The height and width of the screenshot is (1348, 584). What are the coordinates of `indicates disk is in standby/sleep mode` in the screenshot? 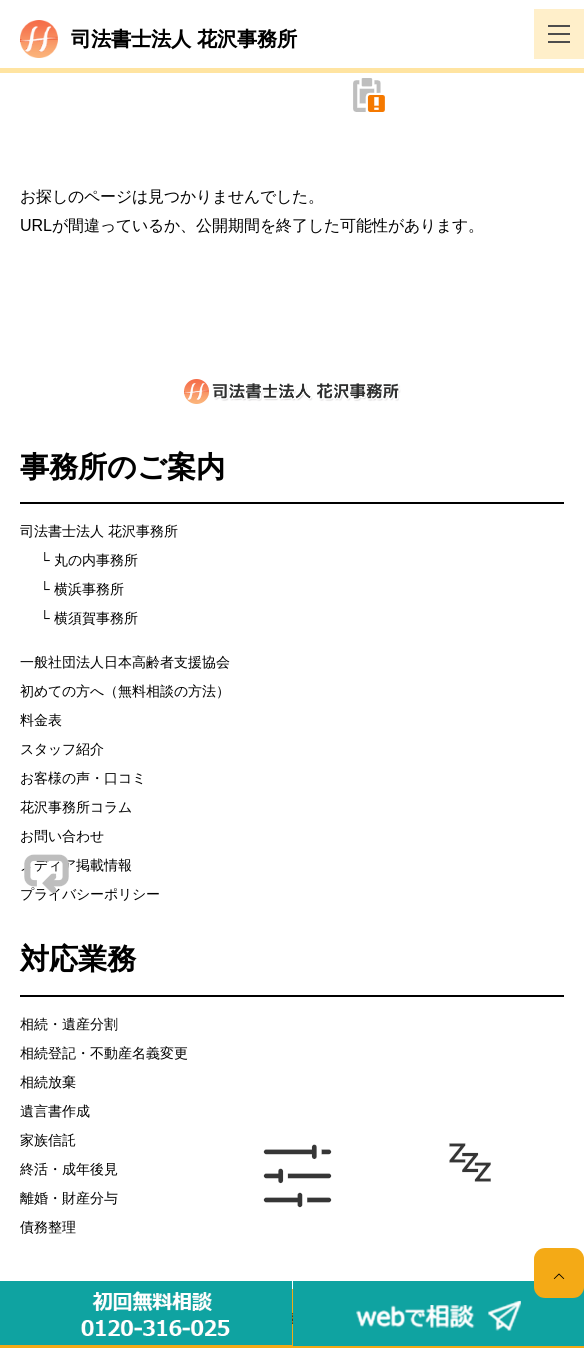 It's located at (468, 1162).